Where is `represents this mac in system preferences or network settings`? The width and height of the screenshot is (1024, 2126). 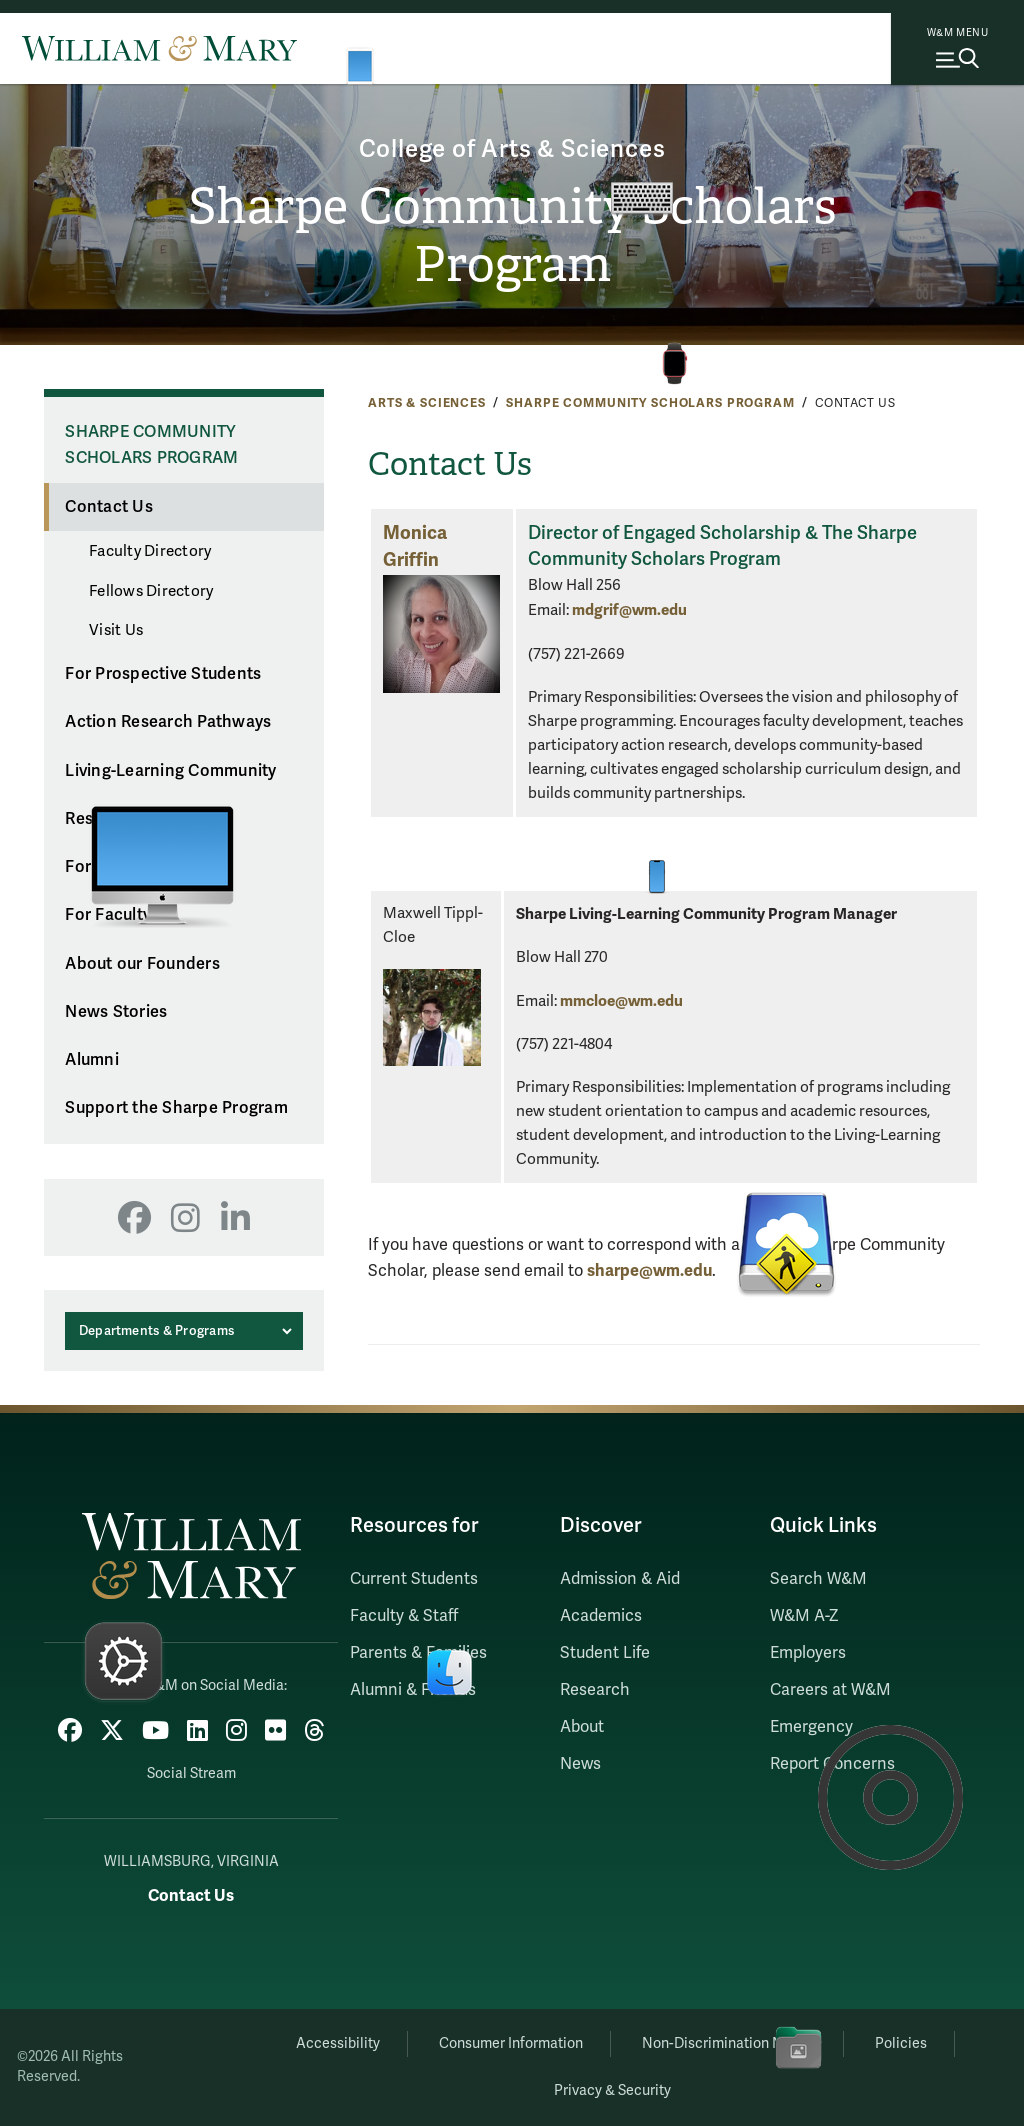 represents this mac in system preferences or network settings is located at coordinates (162, 858).